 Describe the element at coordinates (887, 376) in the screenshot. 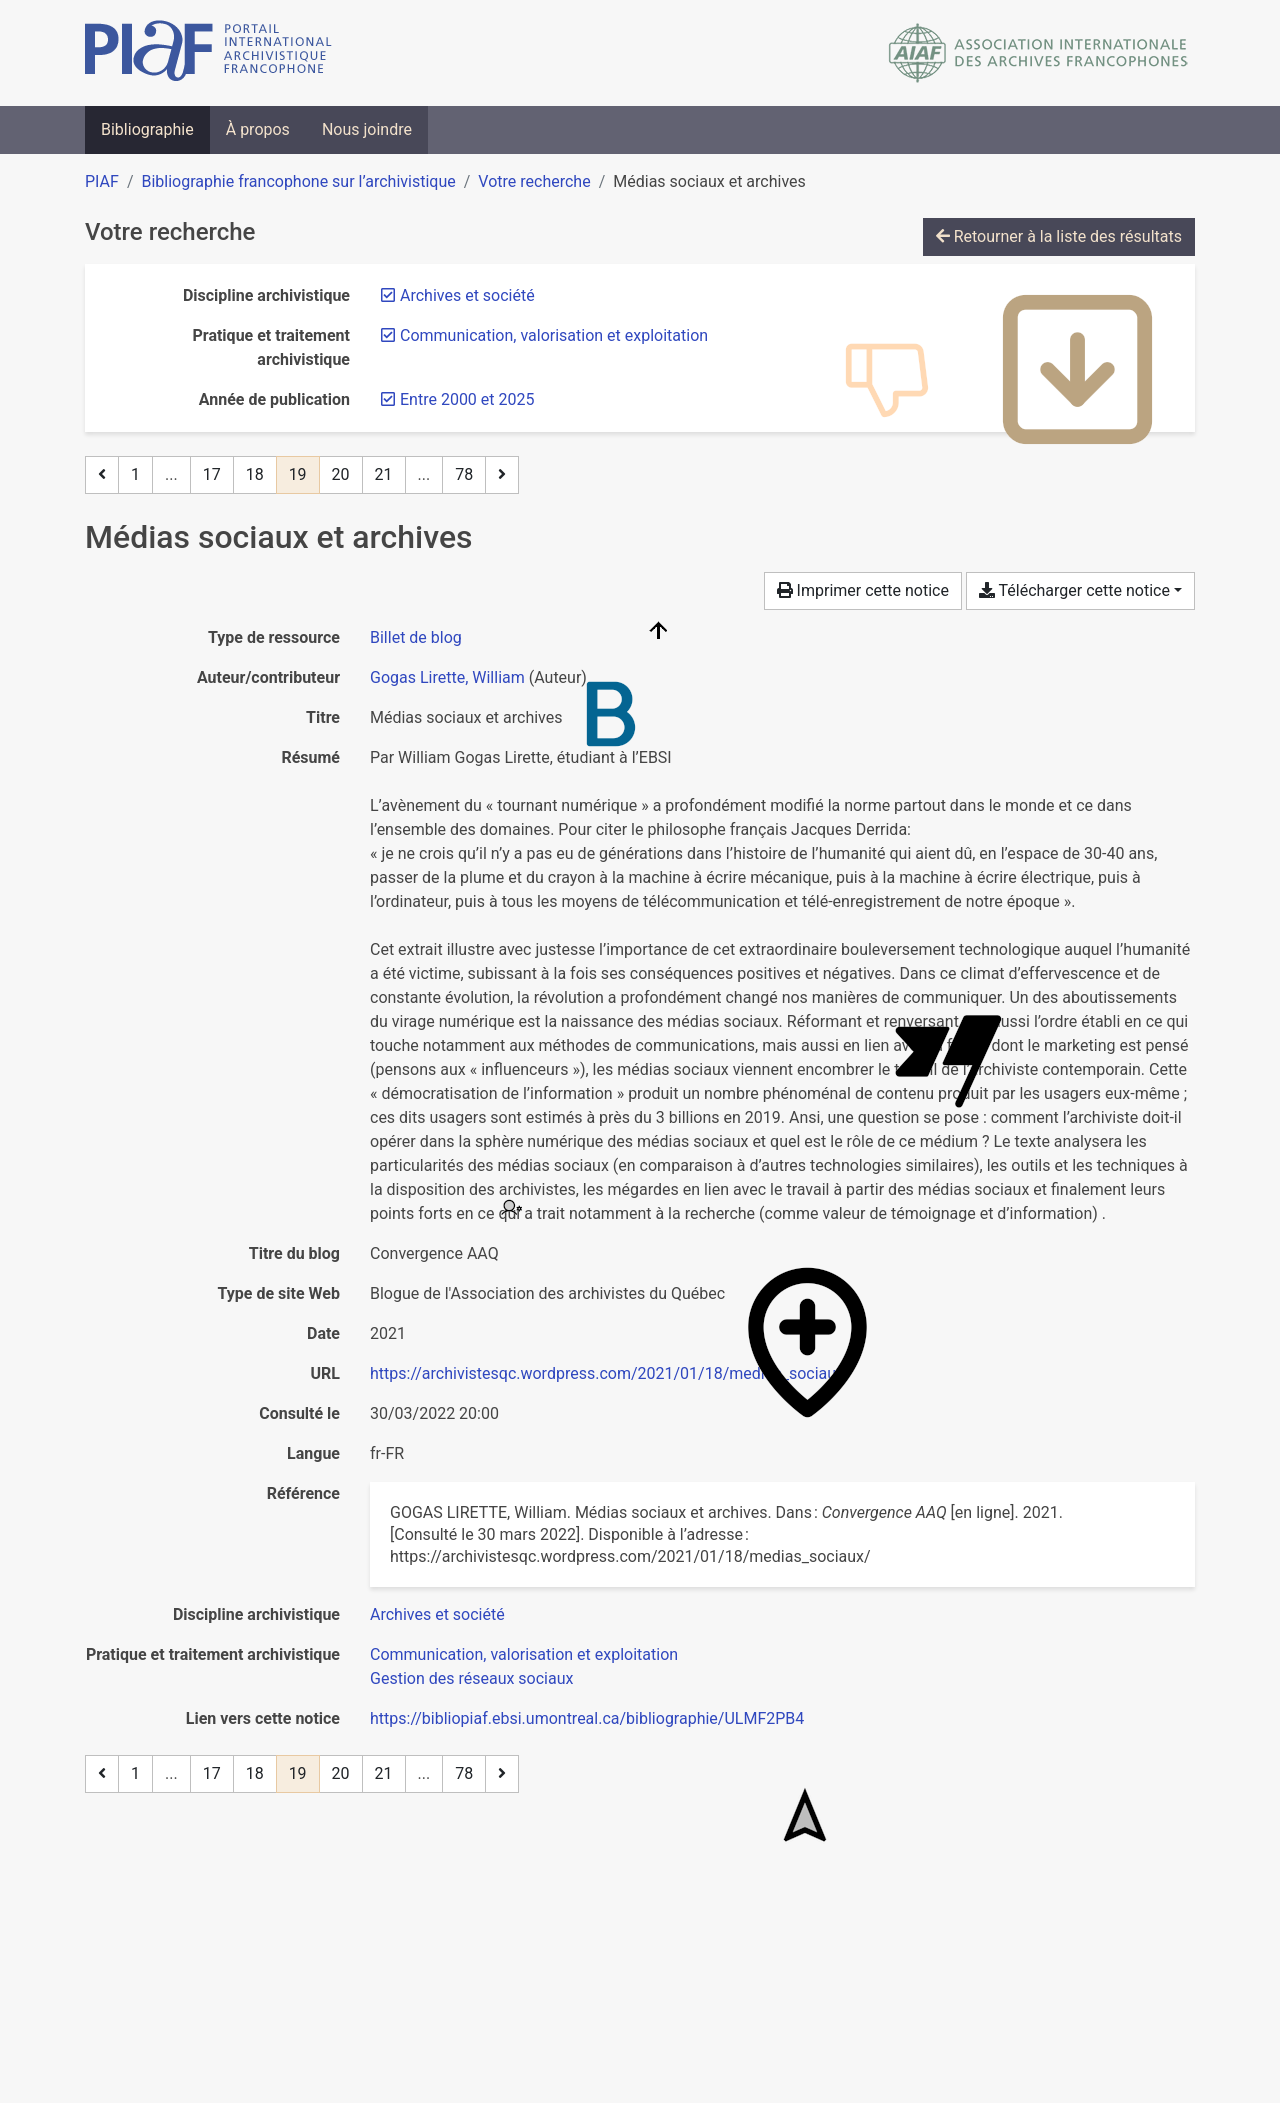

I see `dislike or downvote content` at that location.